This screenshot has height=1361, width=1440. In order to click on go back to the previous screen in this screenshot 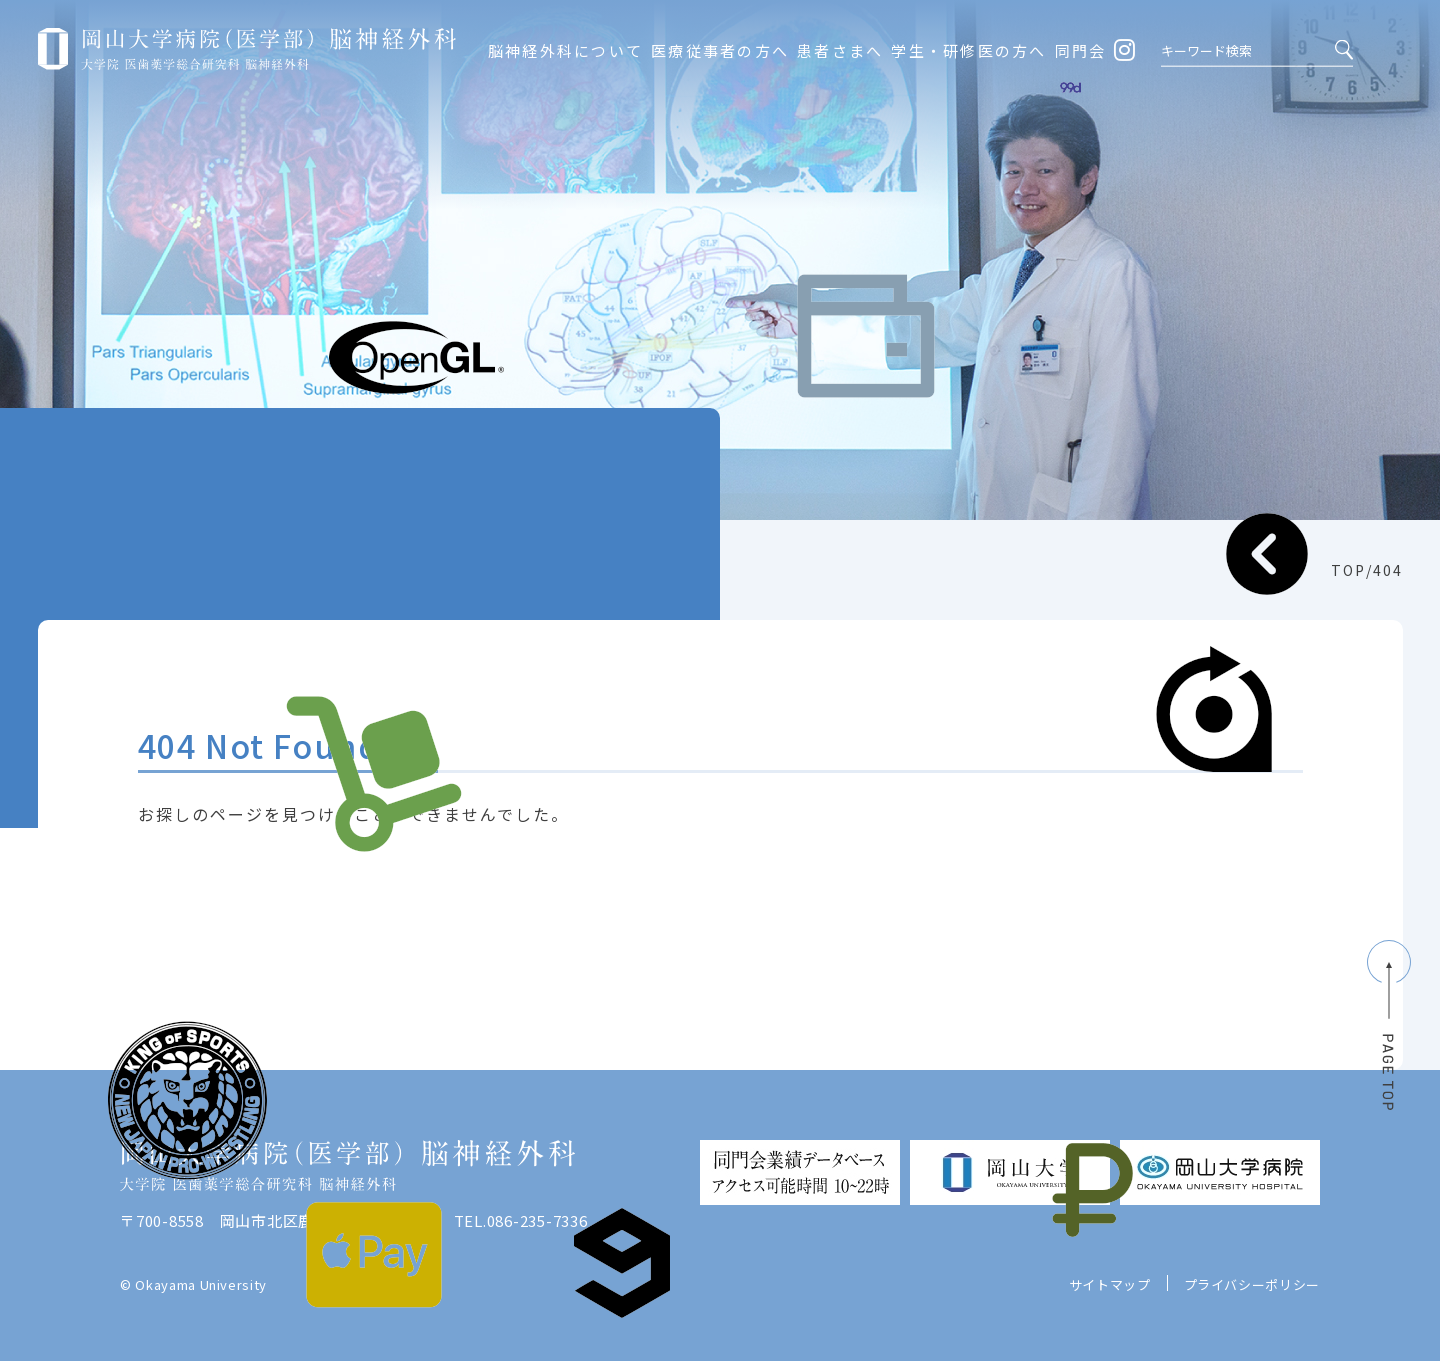, I will do `click(1267, 554)`.